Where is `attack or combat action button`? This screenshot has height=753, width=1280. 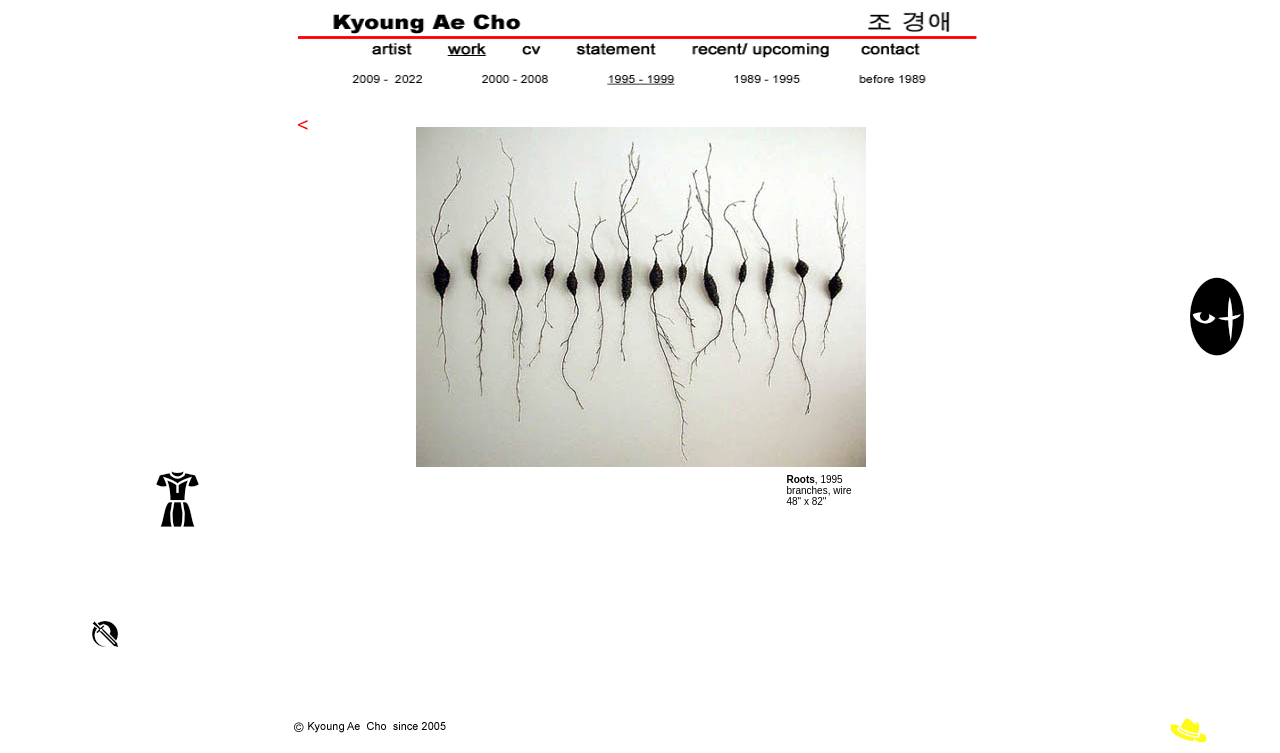
attack or combat action button is located at coordinates (105, 634).